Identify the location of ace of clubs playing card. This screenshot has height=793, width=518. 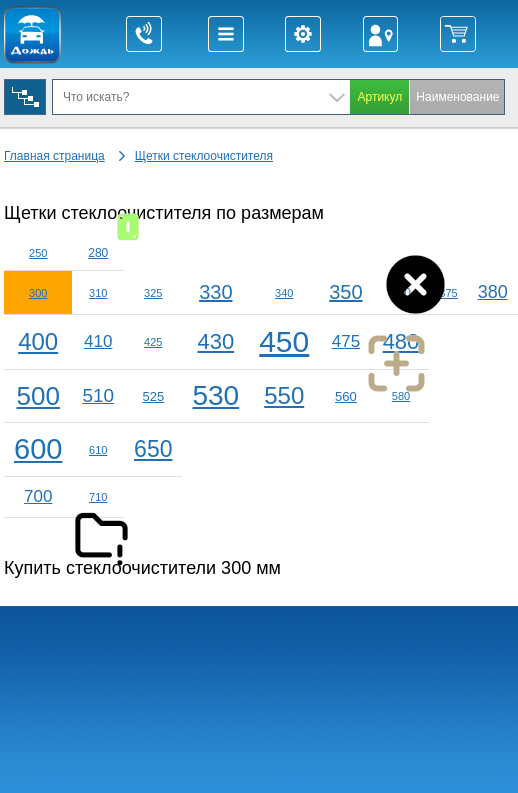
(128, 227).